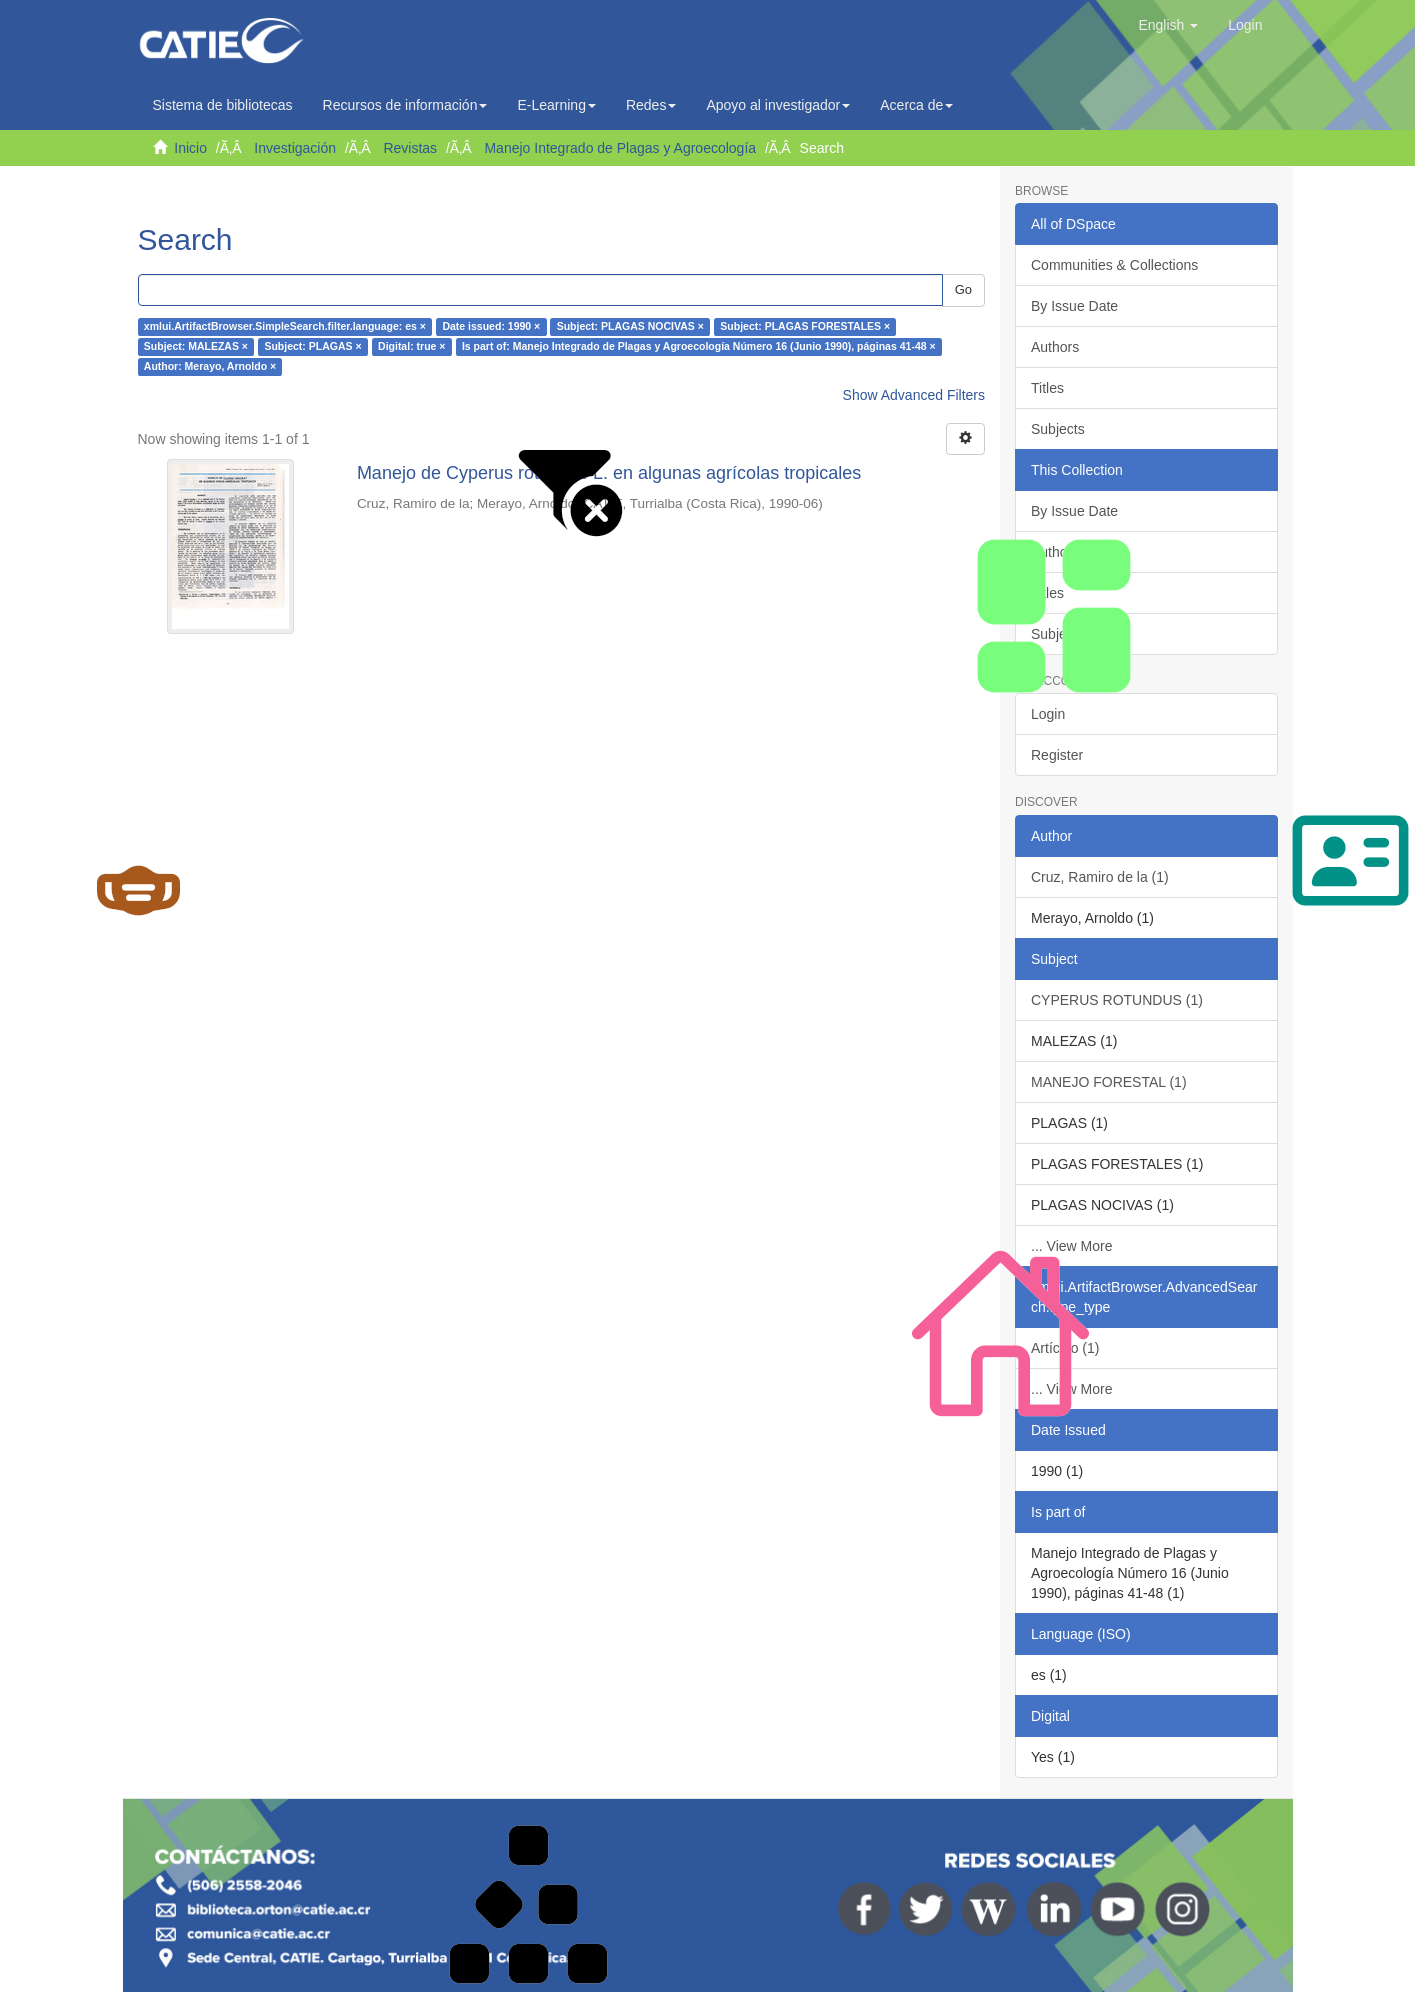 Image resolution: width=1415 pixels, height=2012 pixels. What do you see at coordinates (1350, 860) in the screenshot?
I see `view contact card details` at bounding box center [1350, 860].